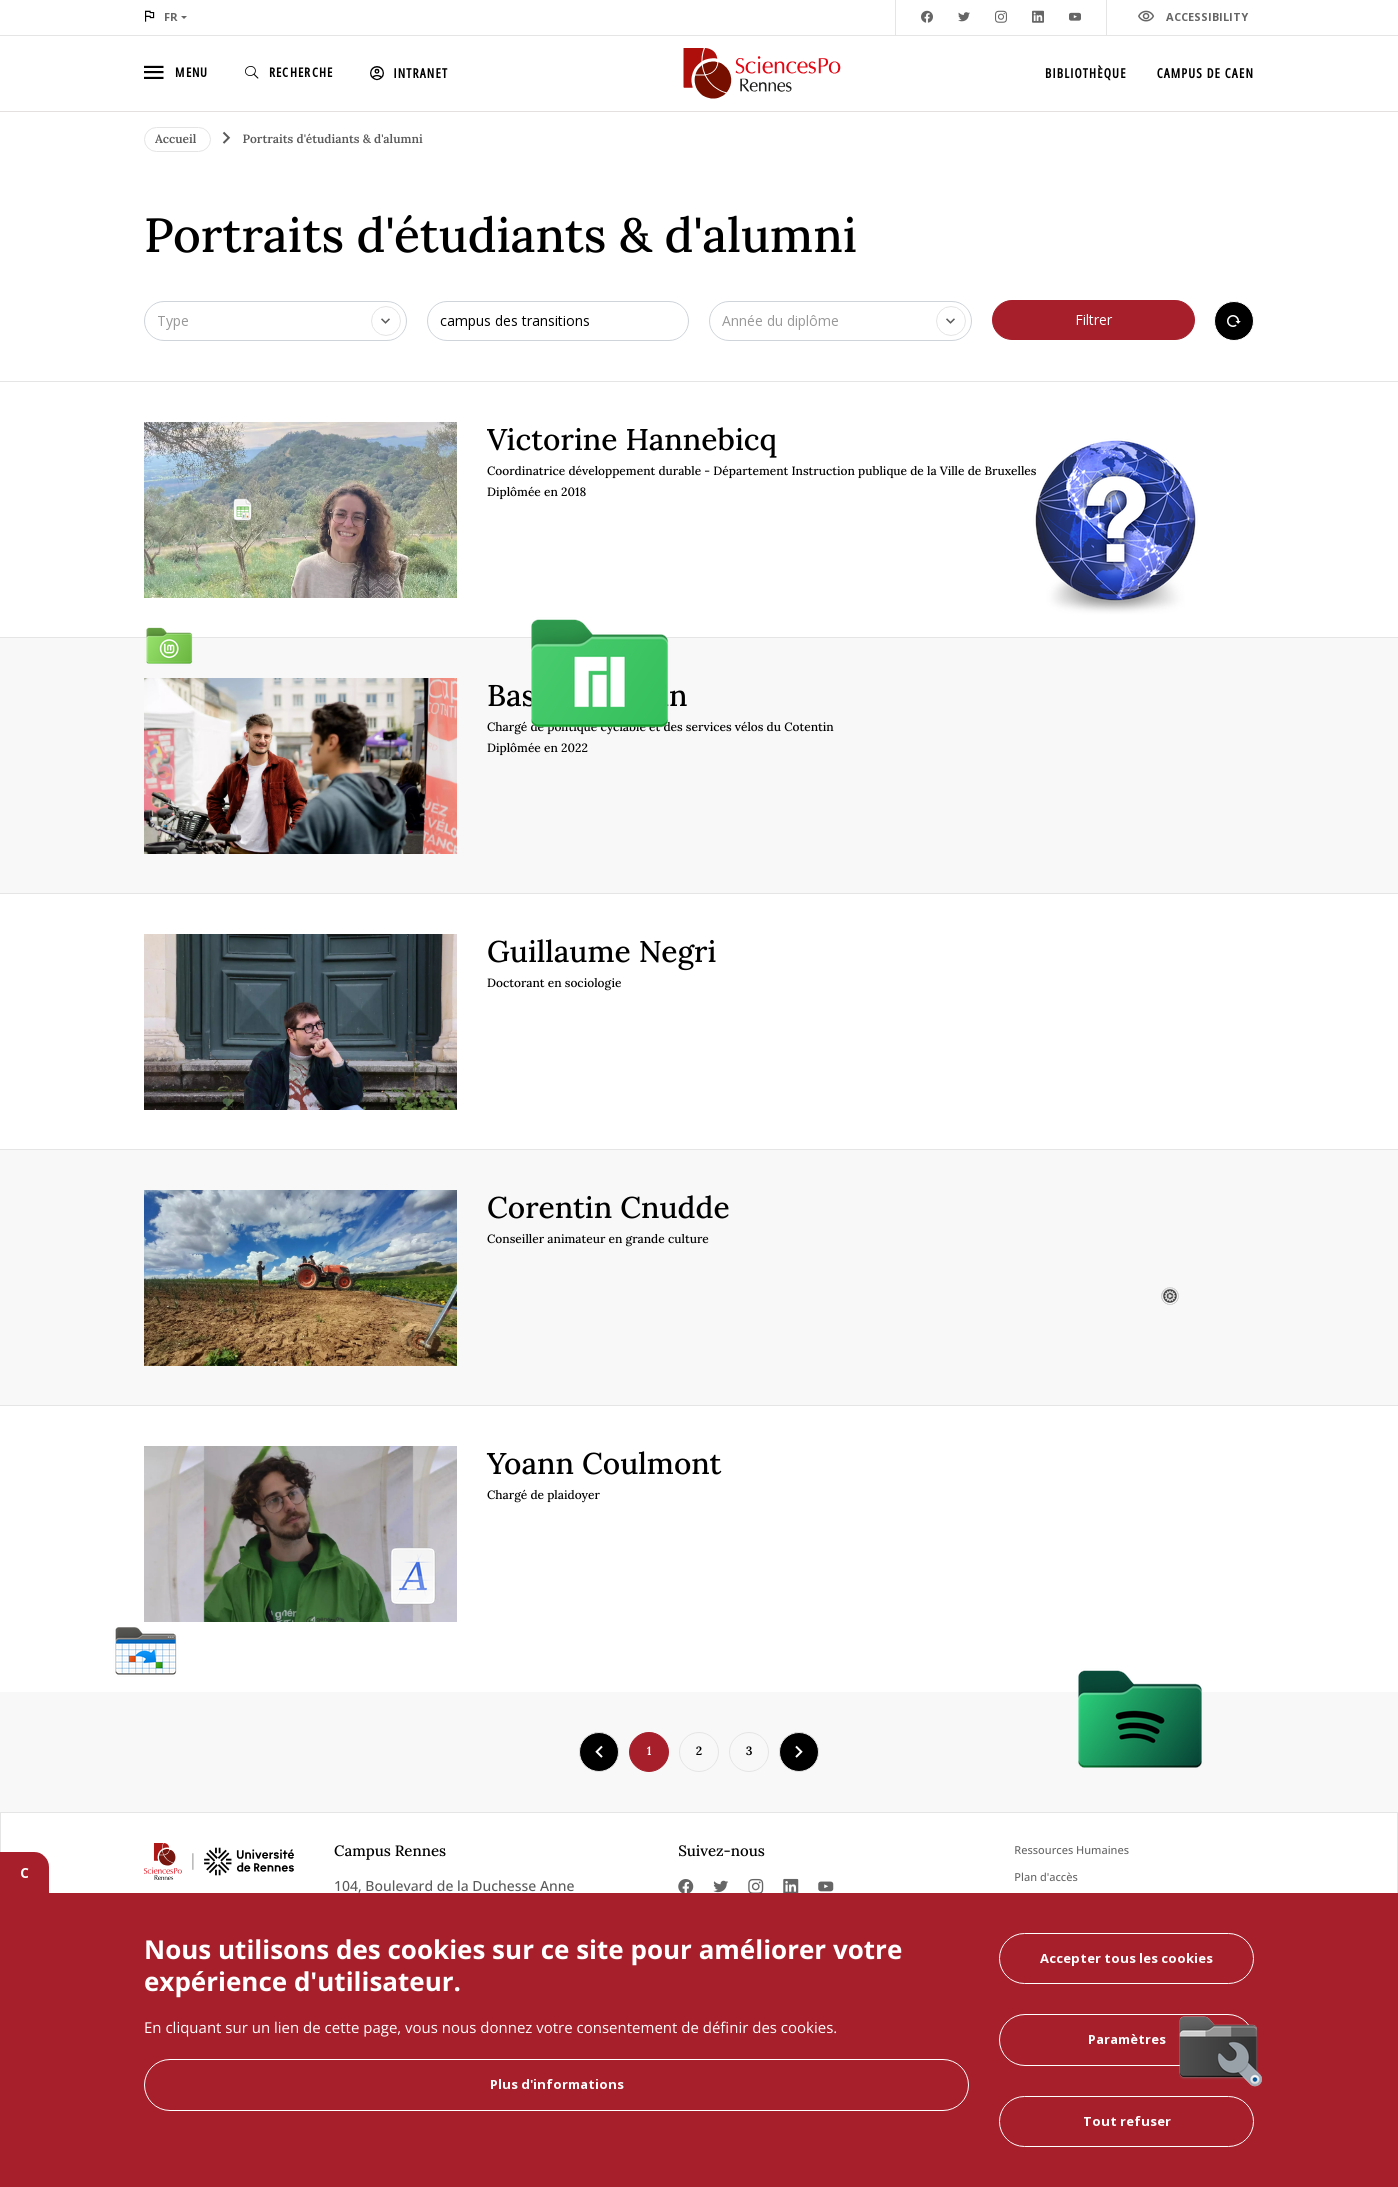 The height and width of the screenshot is (2187, 1398). What do you see at coordinates (1218, 2049) in the screenshot?
I see `open resource hacker project folder` at bounding box center [1218, 2049].